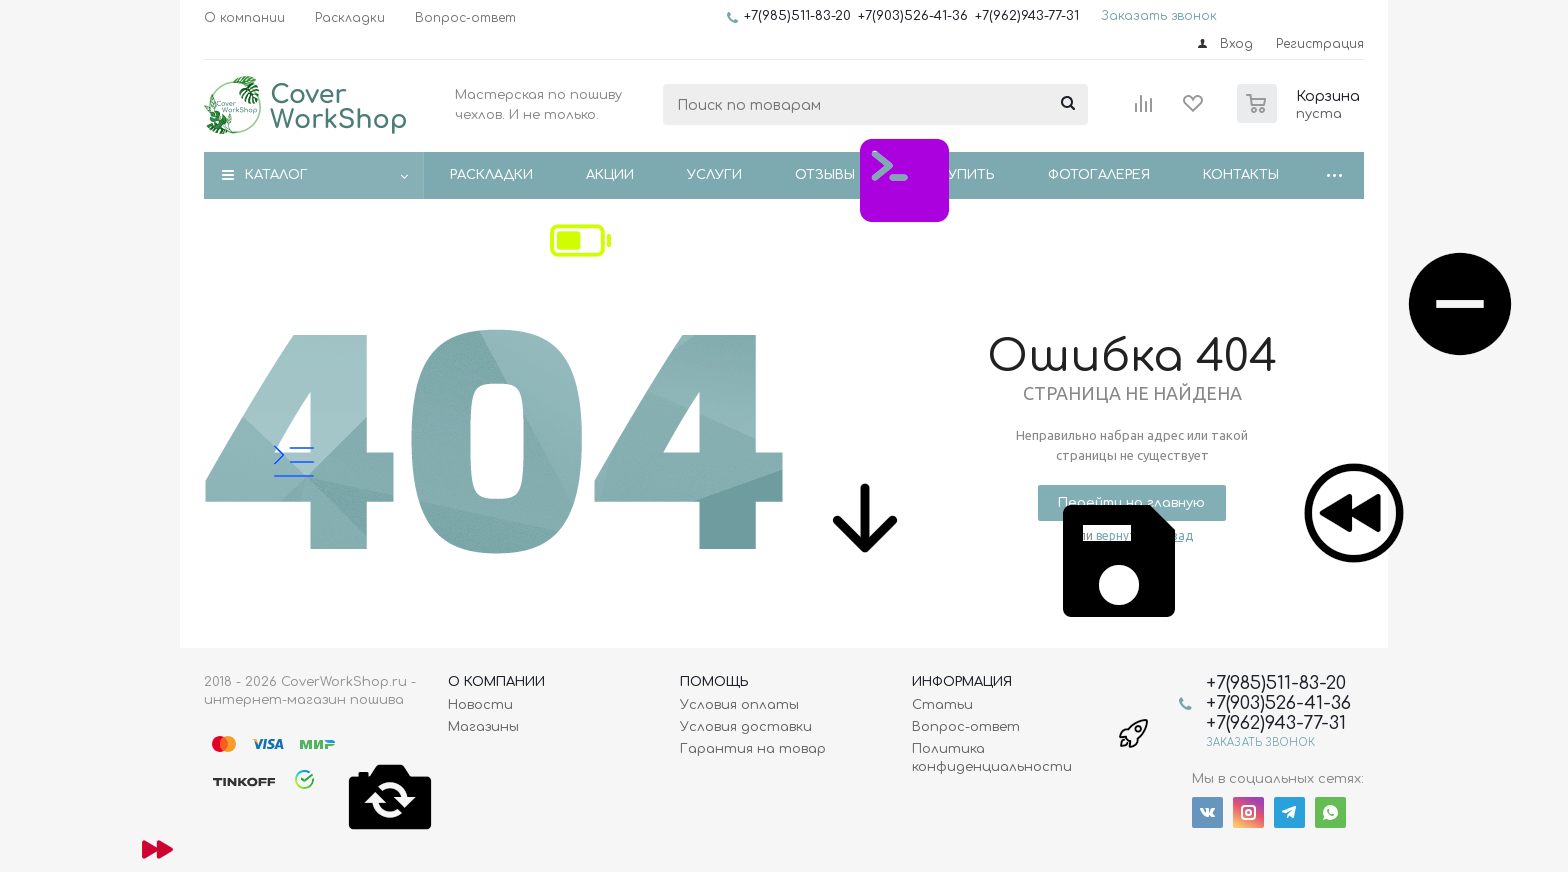 The height and width of the screenshot is (872, 1568). I want to click on skip to the next track, so click(157, 849).